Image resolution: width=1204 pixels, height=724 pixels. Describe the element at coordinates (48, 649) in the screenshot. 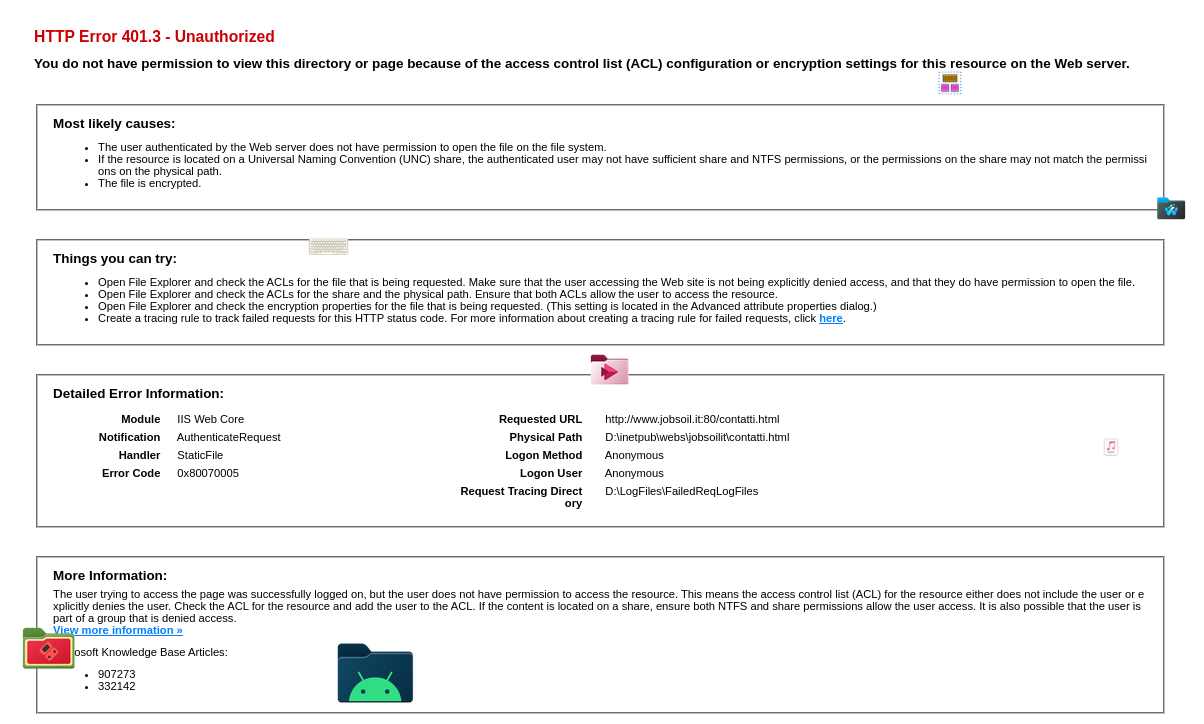

I see `open melonDS emulator files folder` at that location.